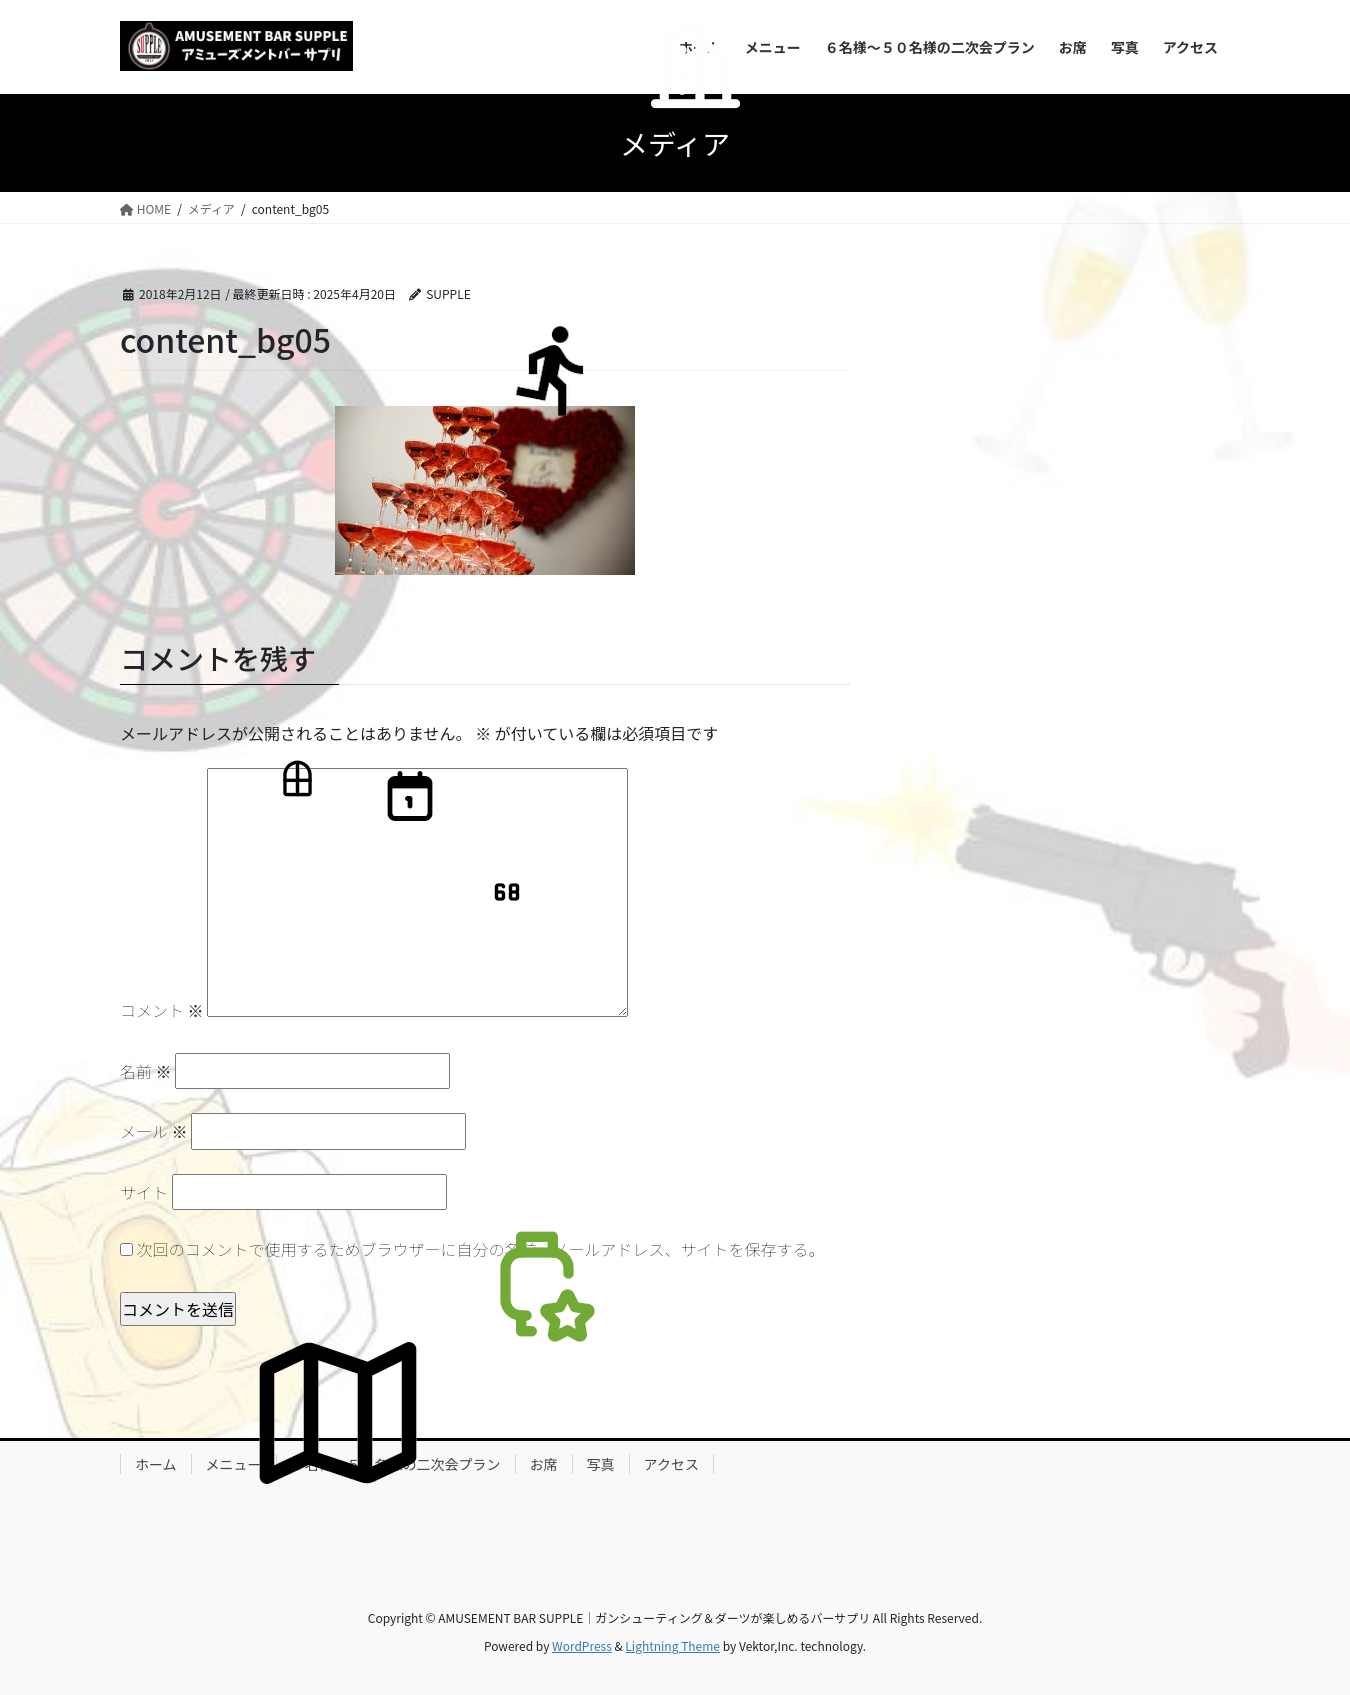 The width and height of the screenshot is (1350, 1695). I want to click on view map or navigation, so click(338, 1413).